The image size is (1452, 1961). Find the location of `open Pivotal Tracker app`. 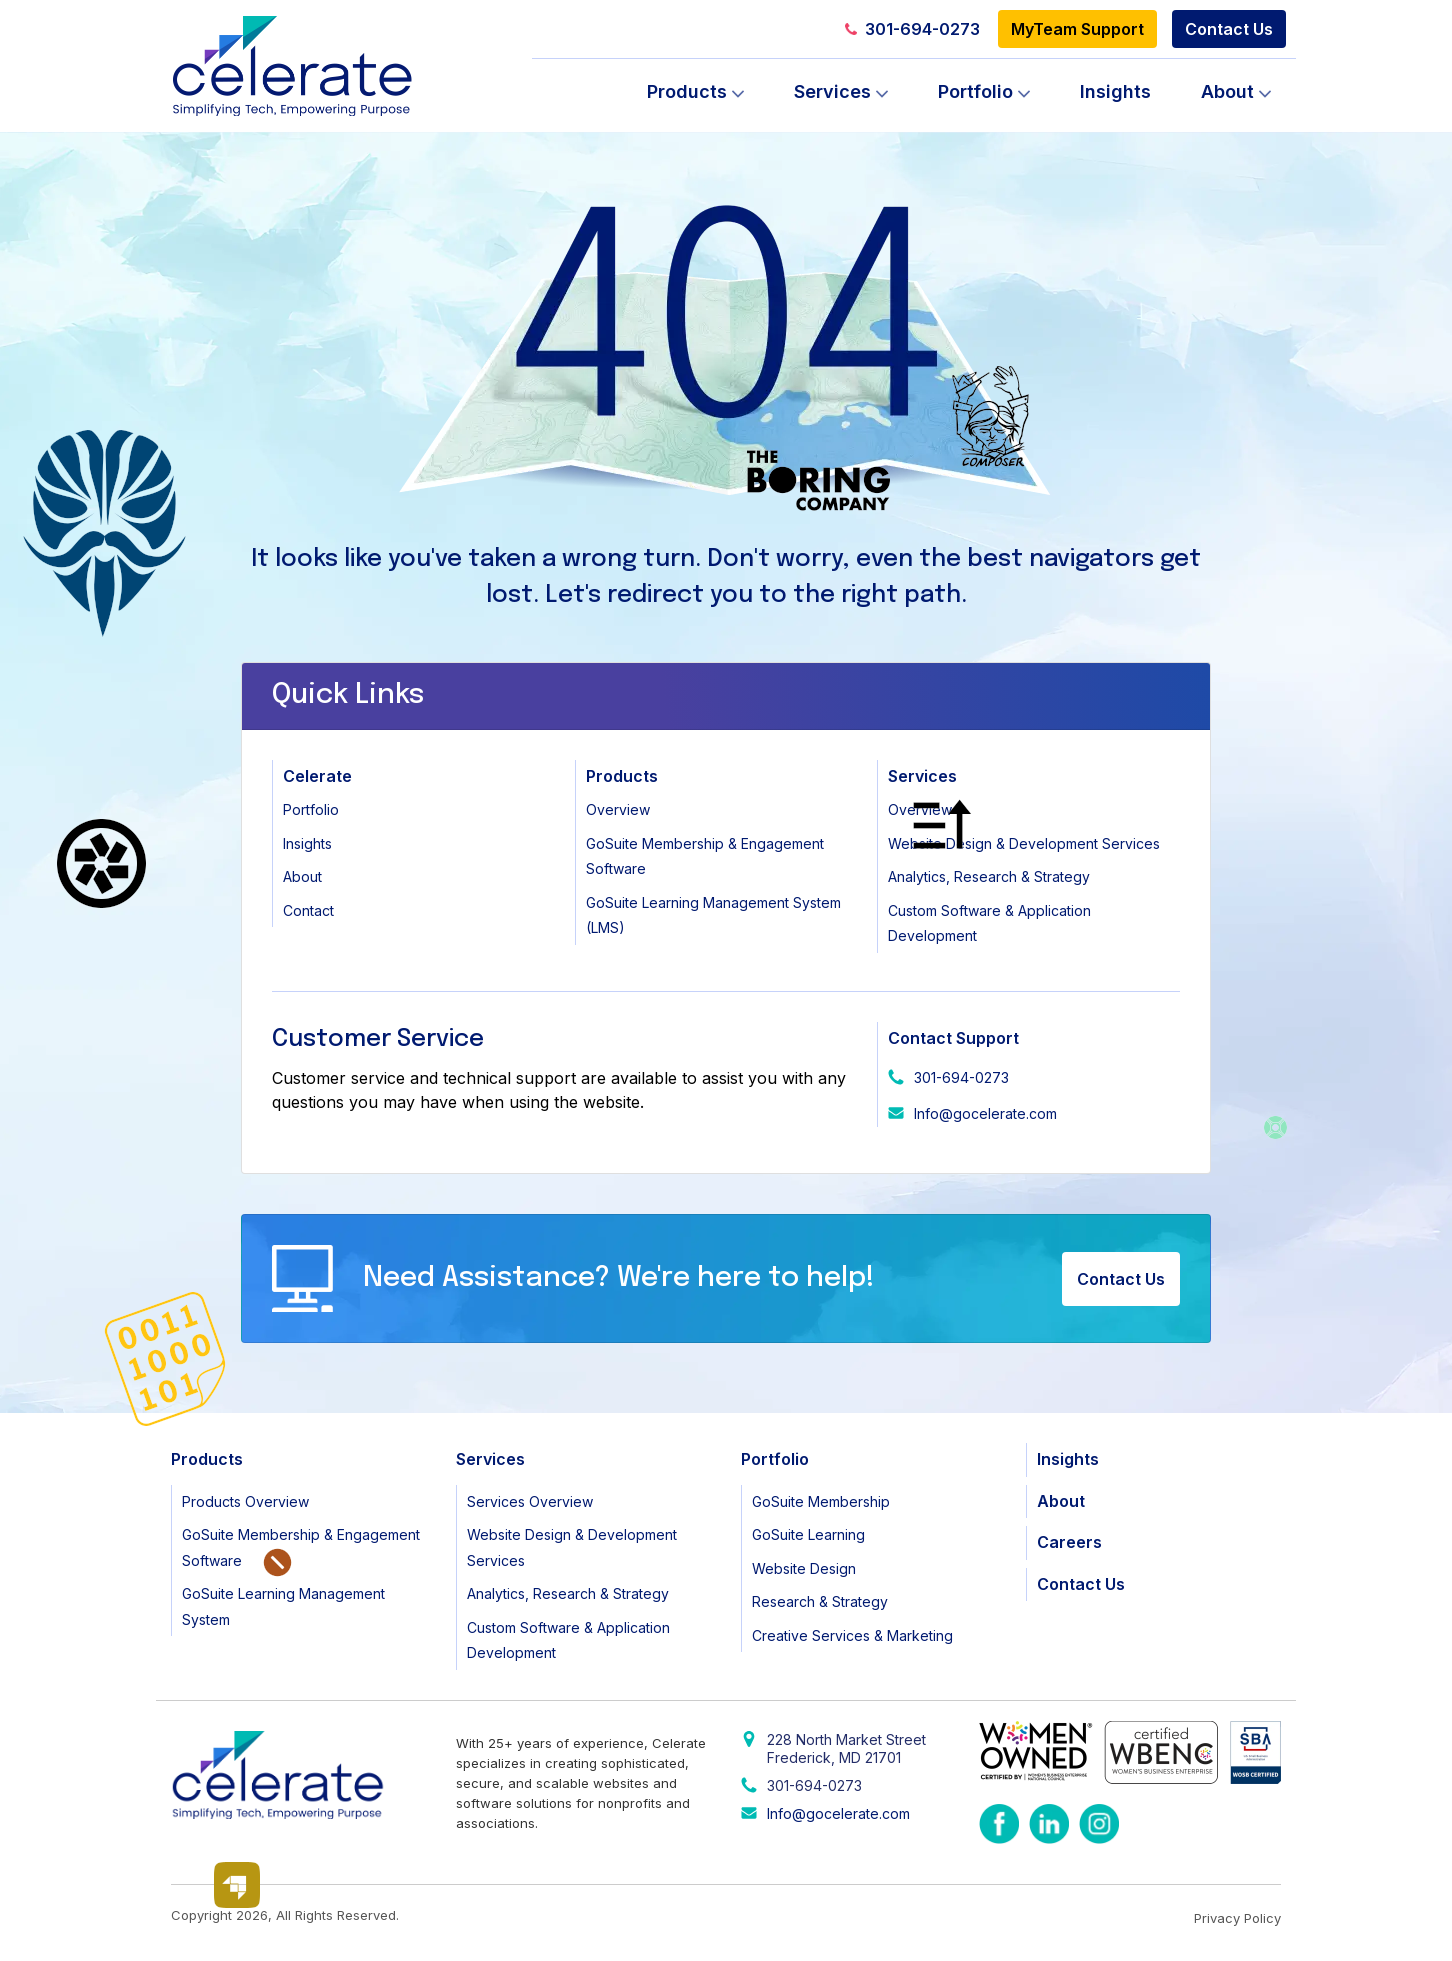

open Pivotal Tracker app is located at coordinates (101, 863).